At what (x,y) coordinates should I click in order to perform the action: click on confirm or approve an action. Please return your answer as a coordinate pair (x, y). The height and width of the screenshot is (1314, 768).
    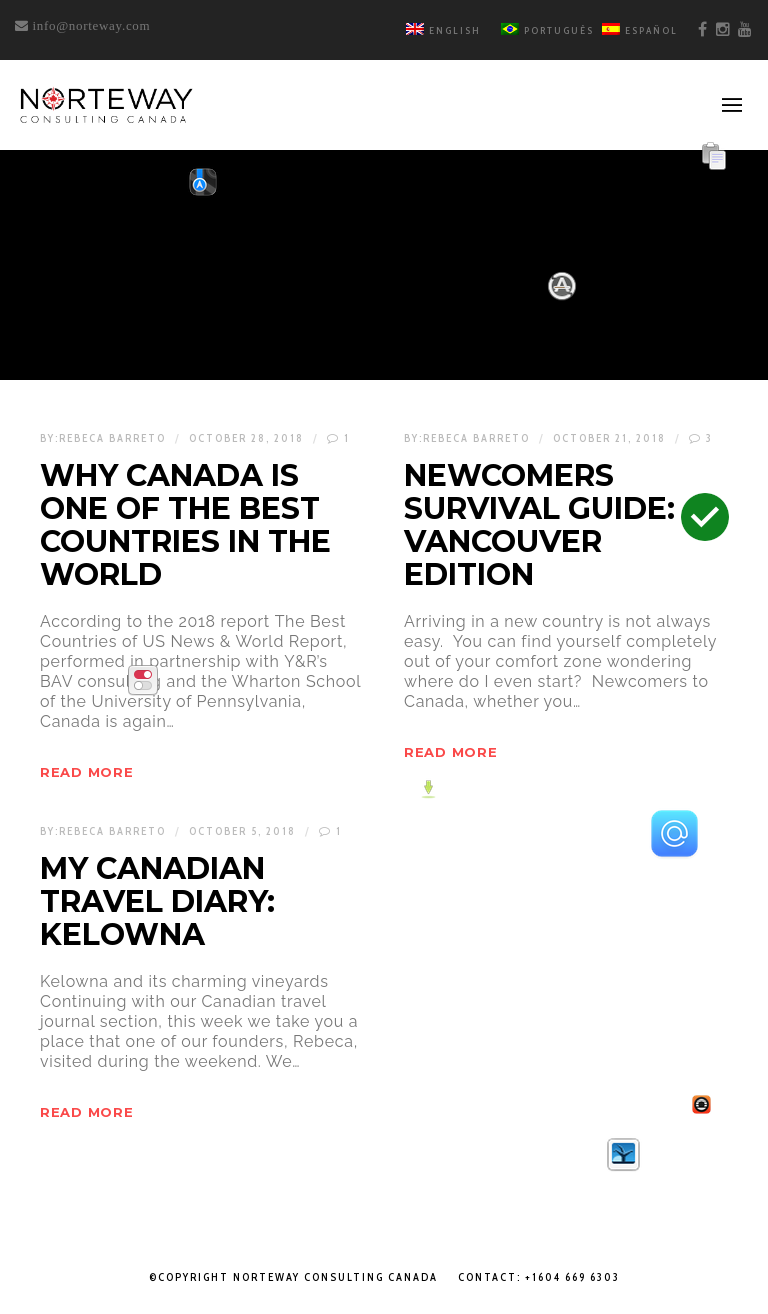
    Looking at the image, I should click on (705, 517).